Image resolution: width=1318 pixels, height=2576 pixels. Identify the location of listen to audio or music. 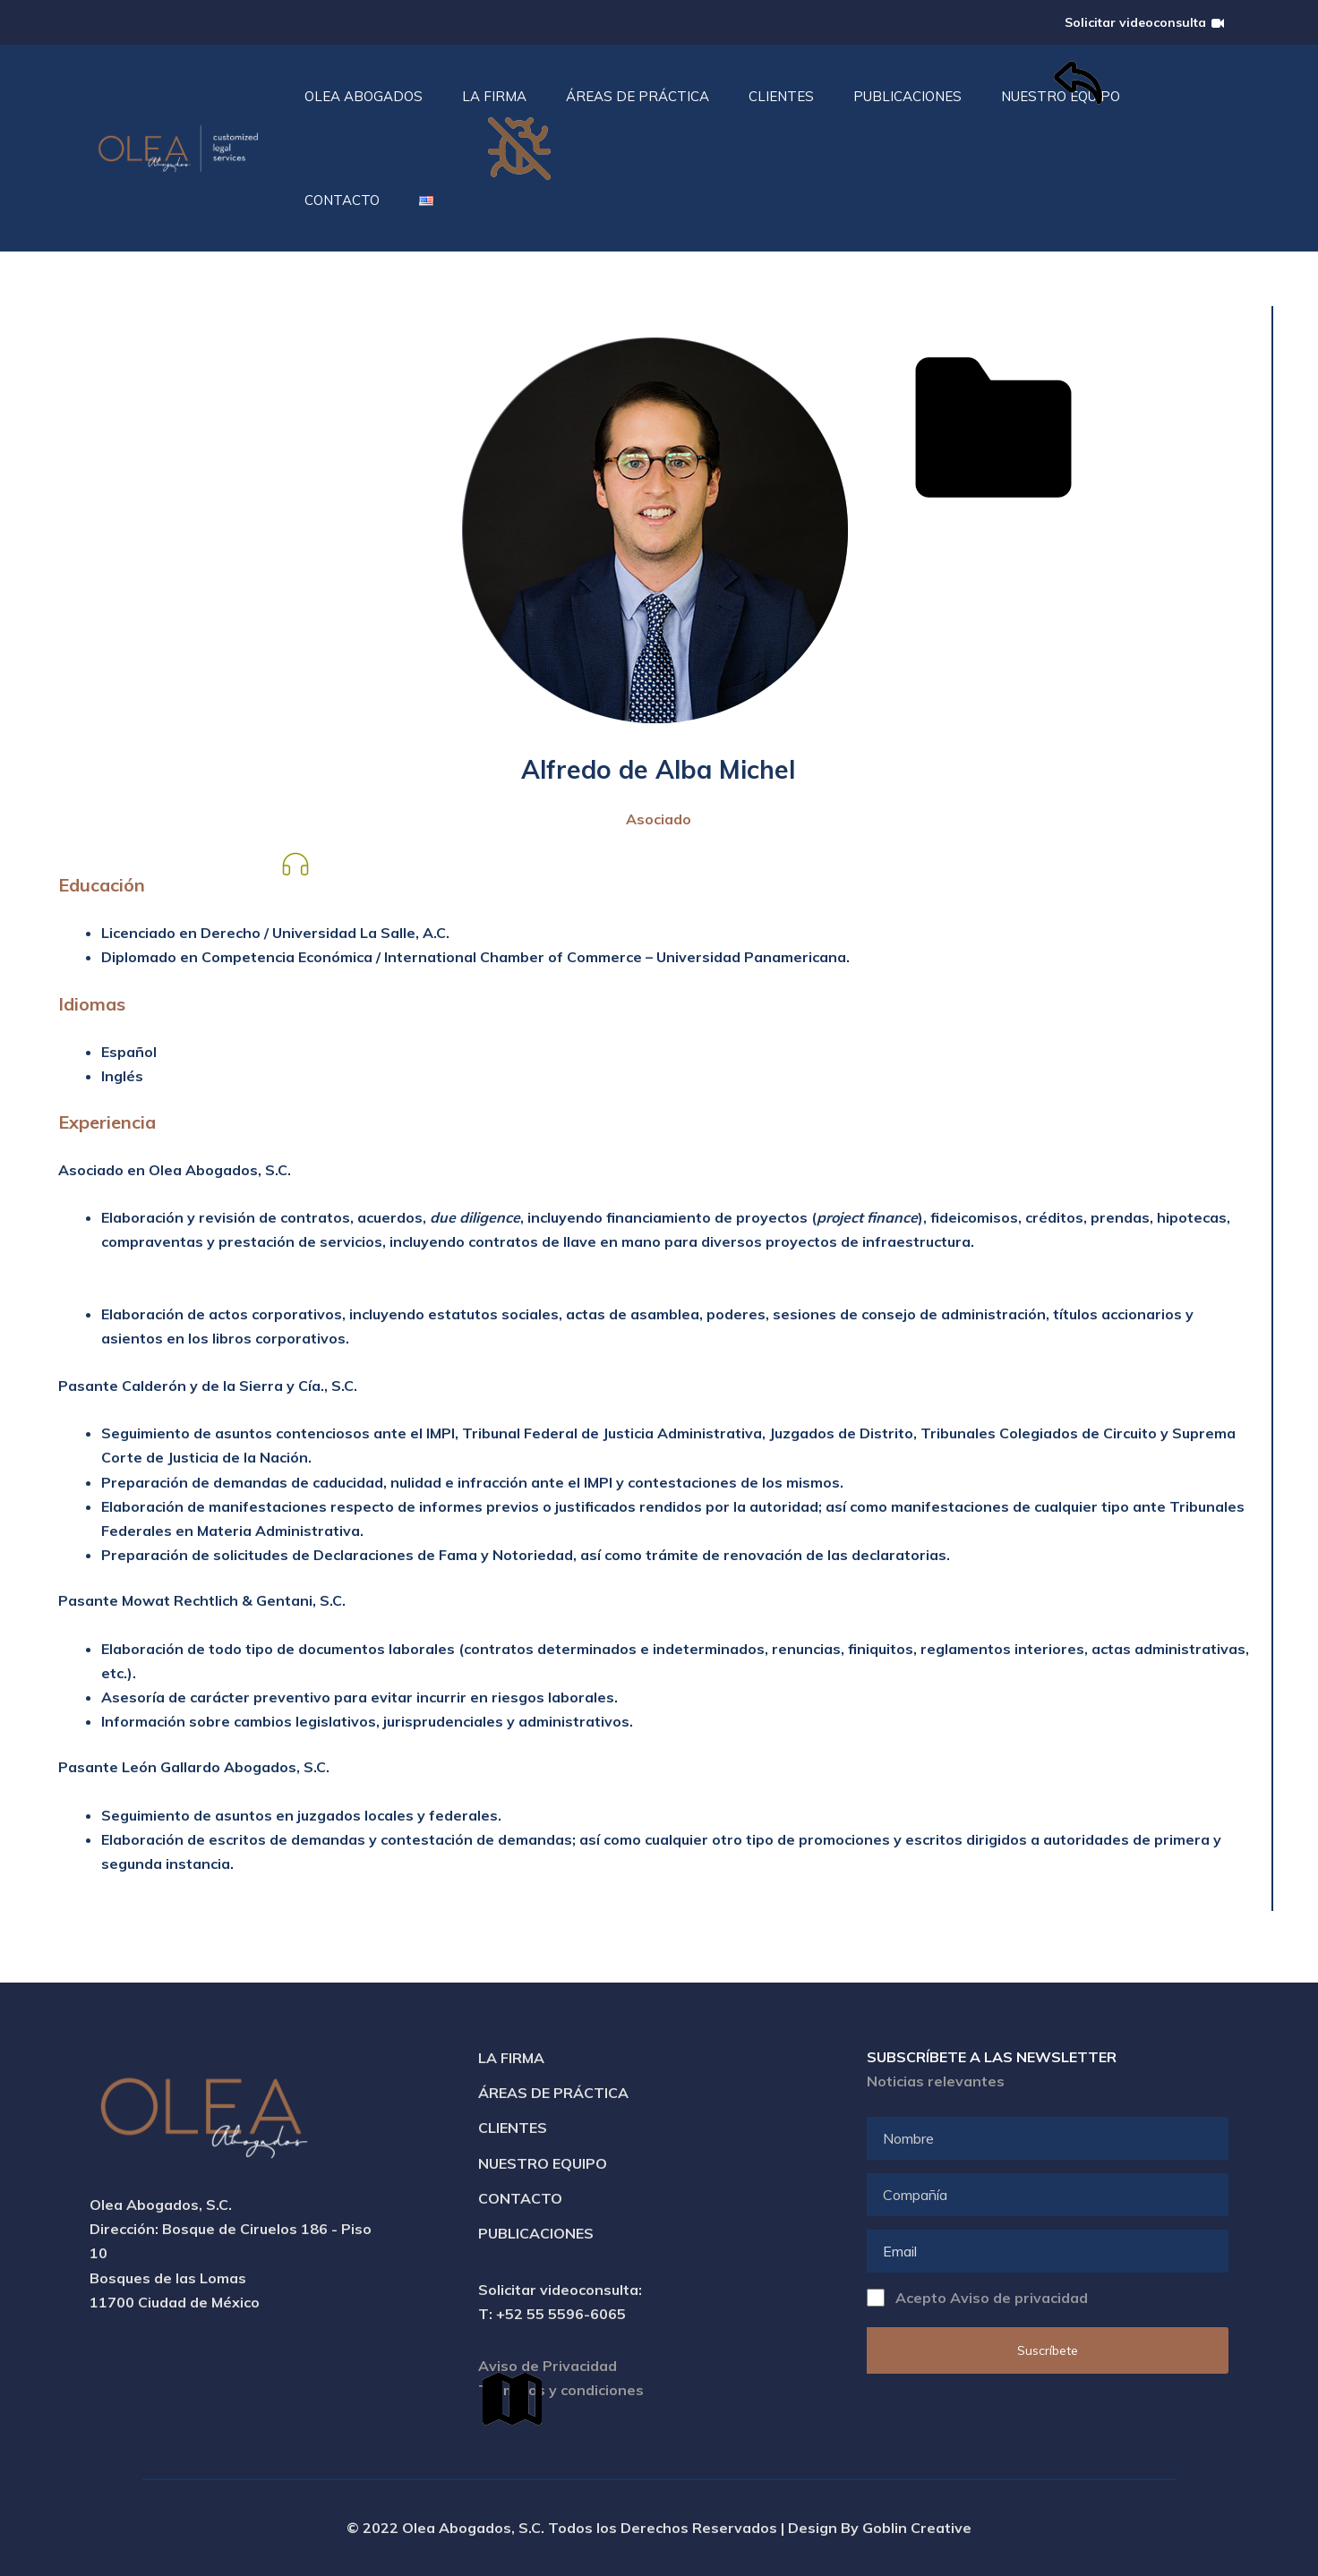
(295, 866).